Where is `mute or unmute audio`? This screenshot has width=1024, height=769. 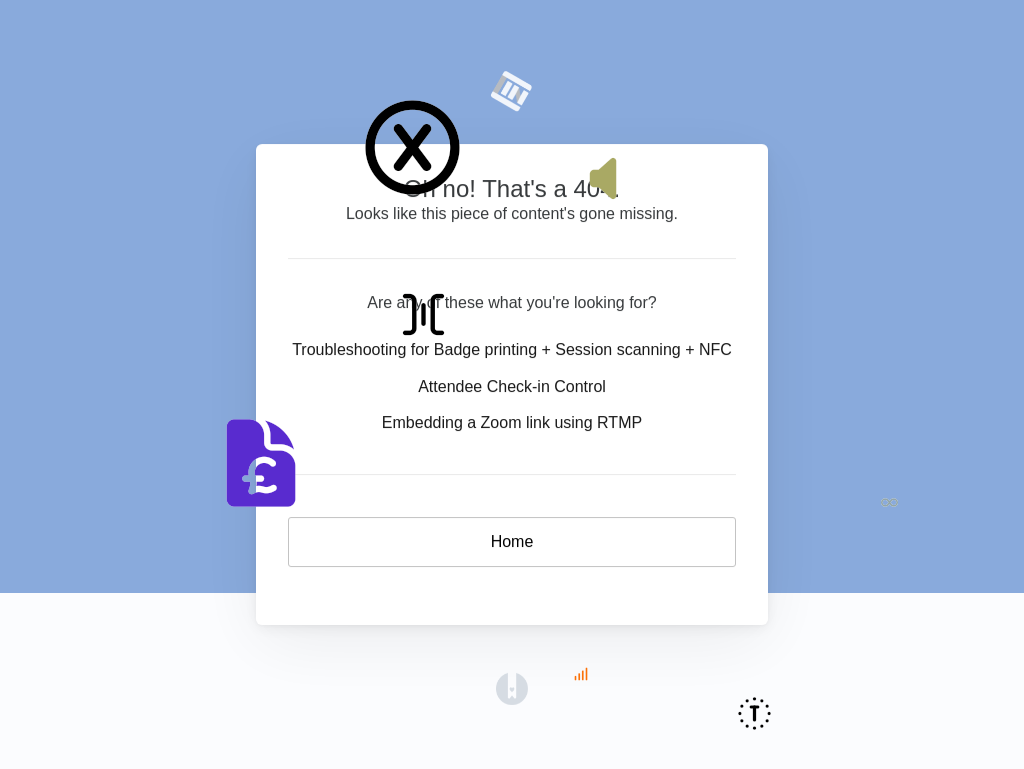
mute or unmute audio is located at coordinates (604, 178).